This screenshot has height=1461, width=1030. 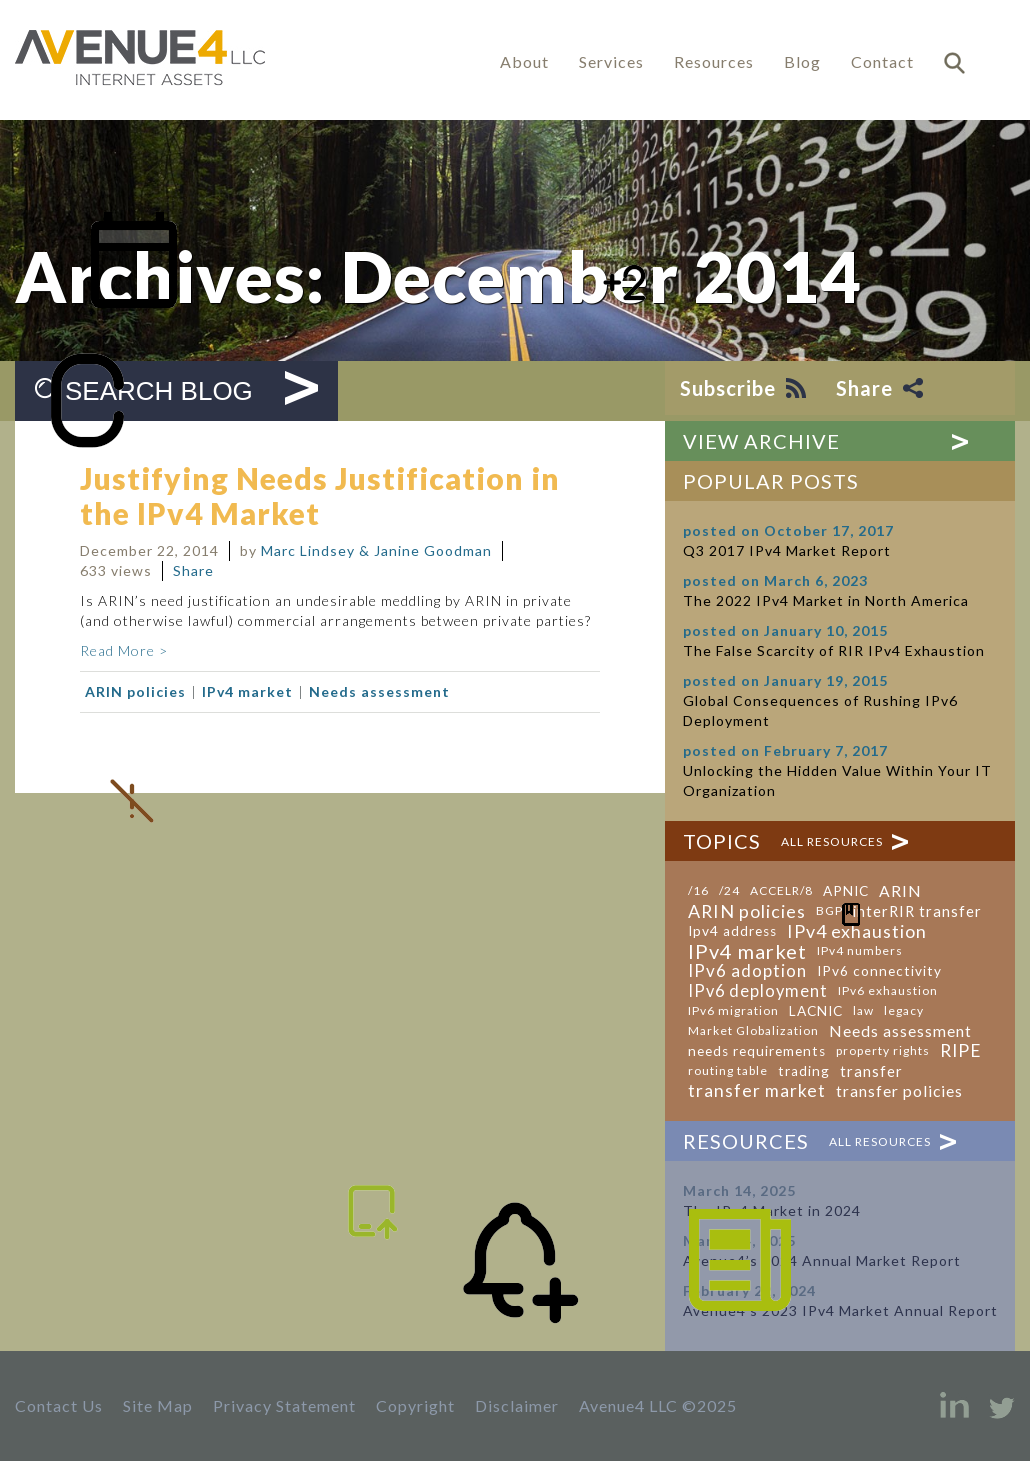 What do you see at coordinates (87, 400) in the screenshot?
I see `indicates a "C" grade or rating` at bounding box center [87, 400].